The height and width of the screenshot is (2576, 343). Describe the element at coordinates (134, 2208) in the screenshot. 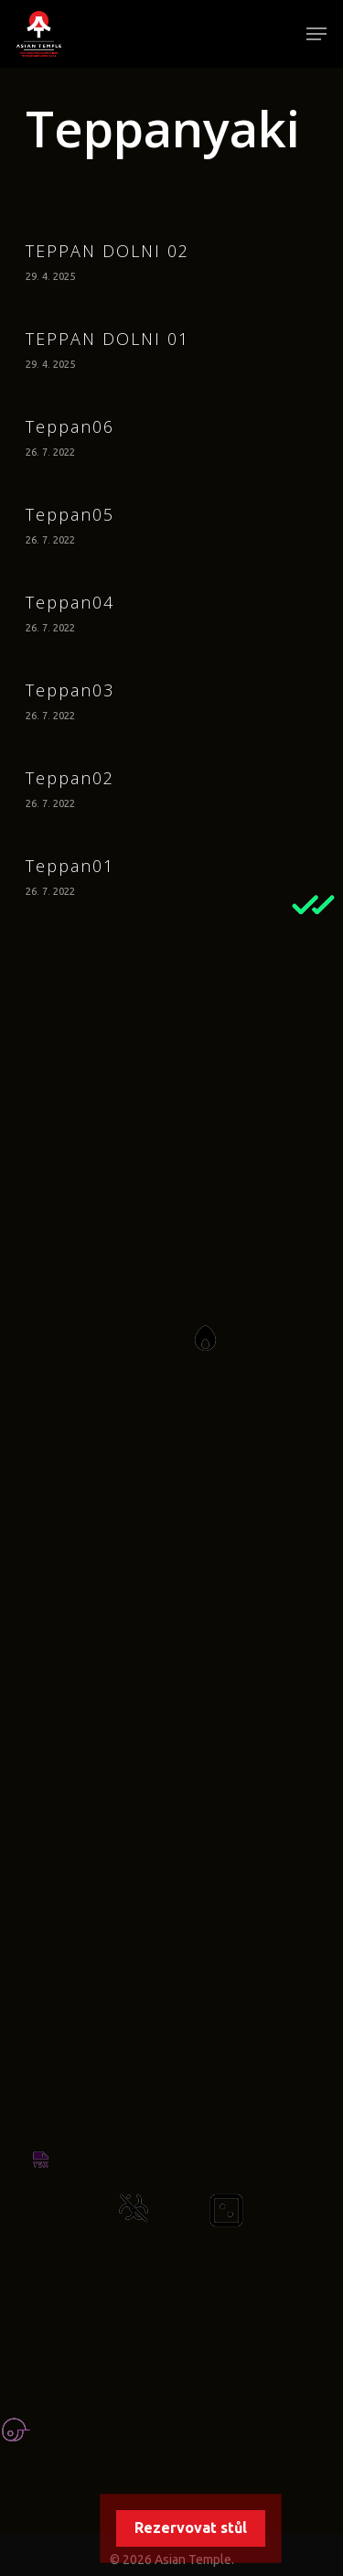

I see `indicates biohazard warning is disabled` at that location.